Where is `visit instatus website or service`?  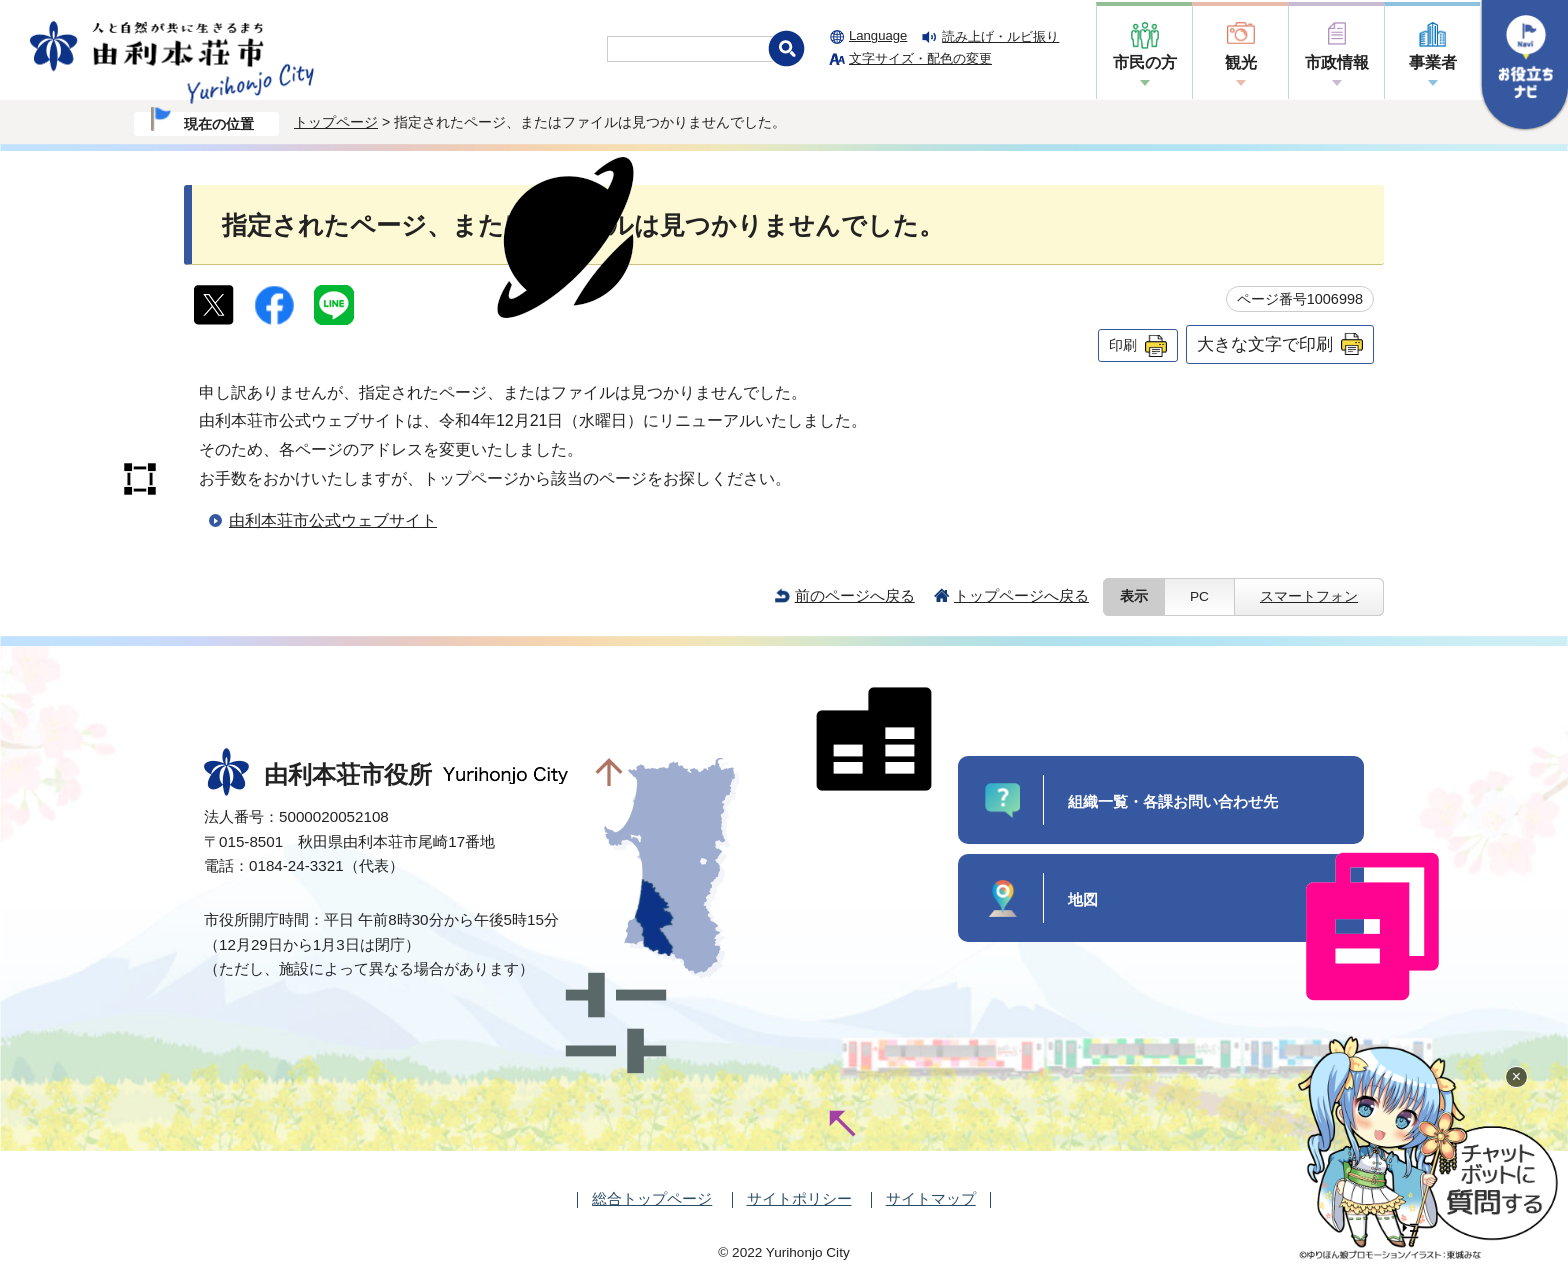 visit instatus website or service is located at coordinates (565, 237).